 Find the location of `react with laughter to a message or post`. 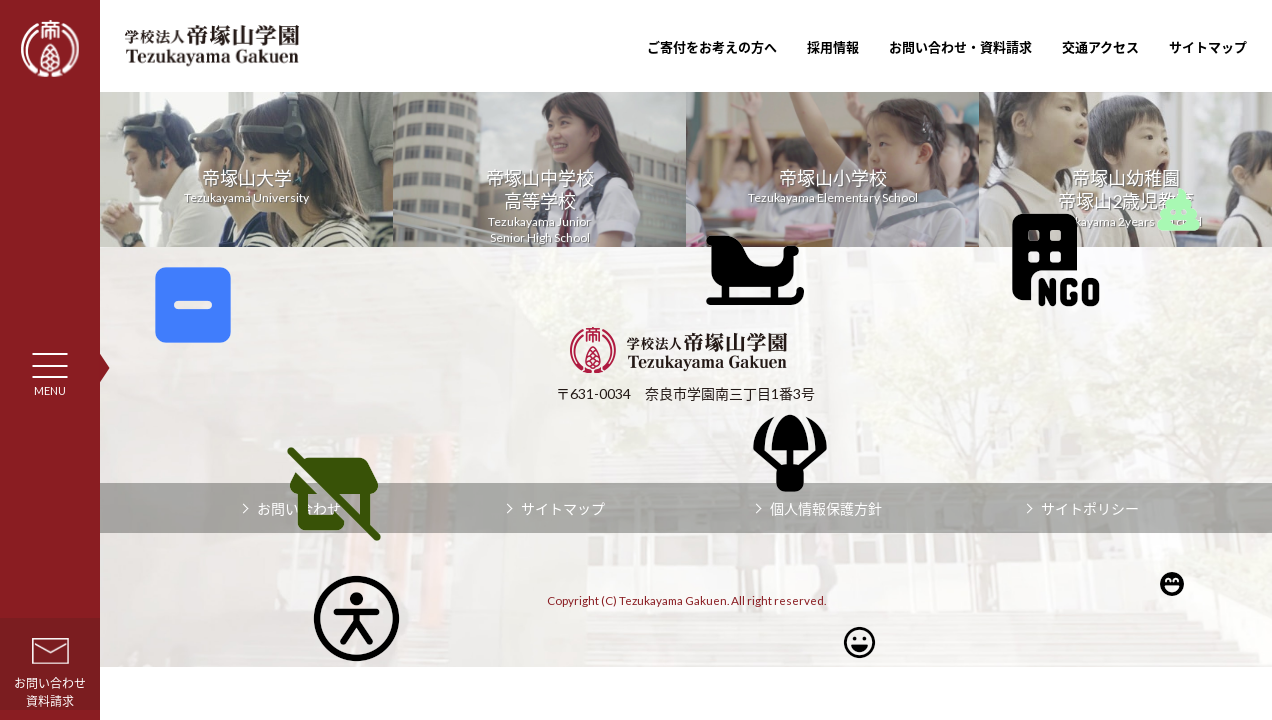

react with laughter to a message or post is located at coordinates (859, 642).